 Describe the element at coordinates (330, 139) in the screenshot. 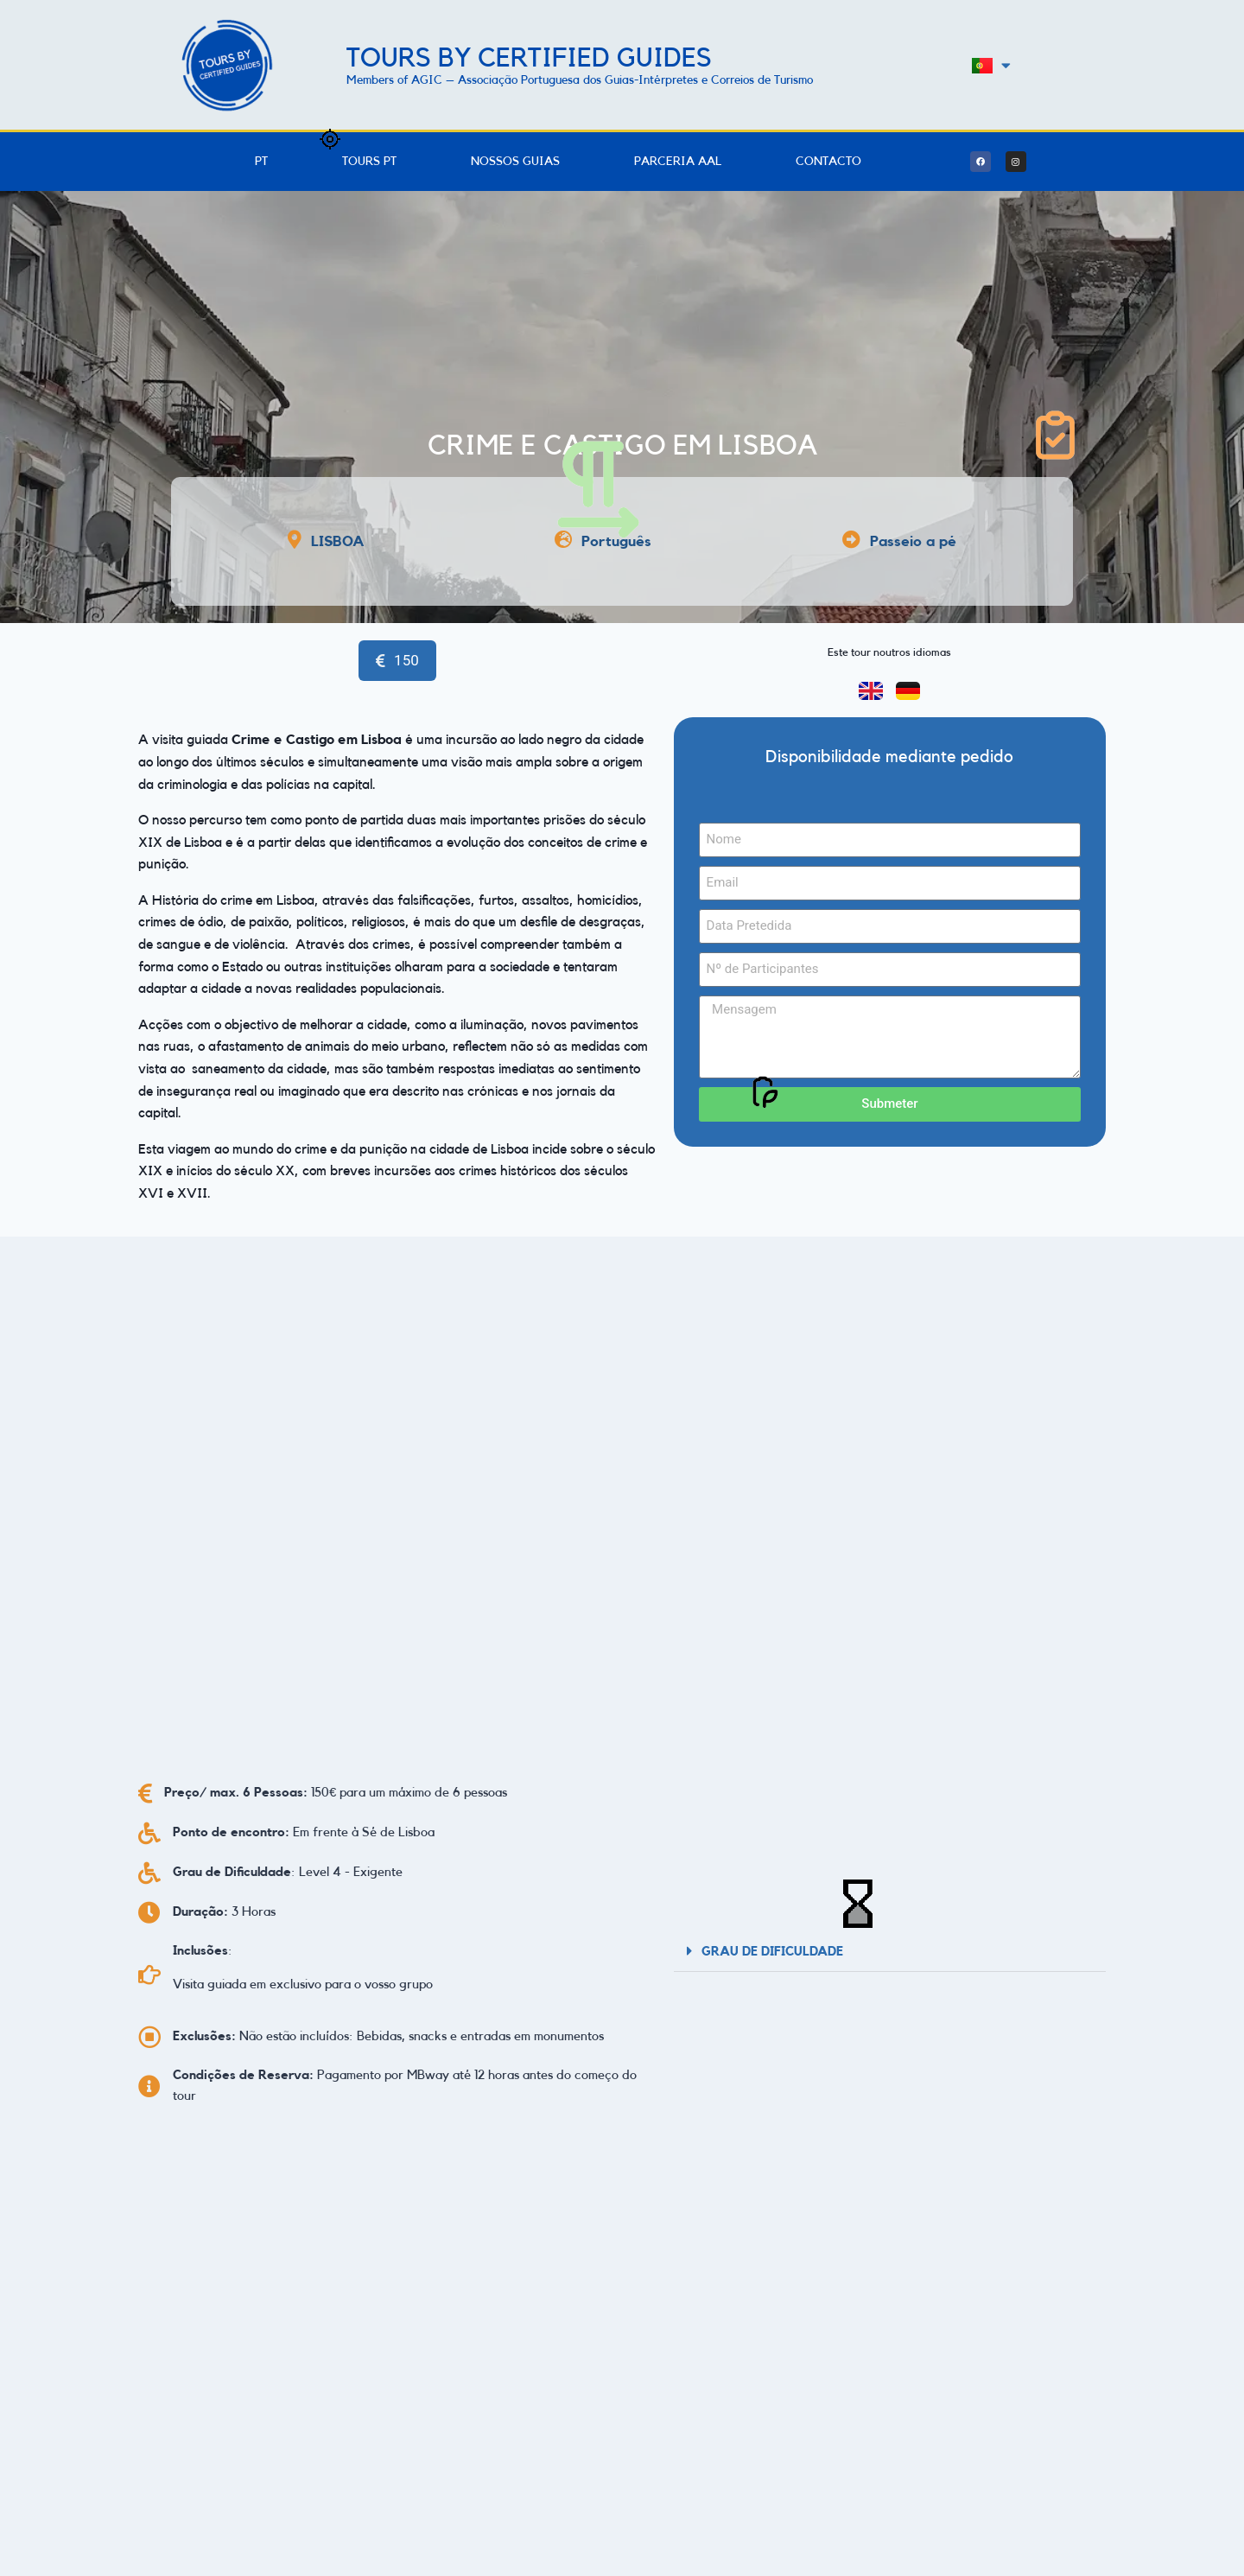

I see `indicates GPS location is locked and active` at that location.